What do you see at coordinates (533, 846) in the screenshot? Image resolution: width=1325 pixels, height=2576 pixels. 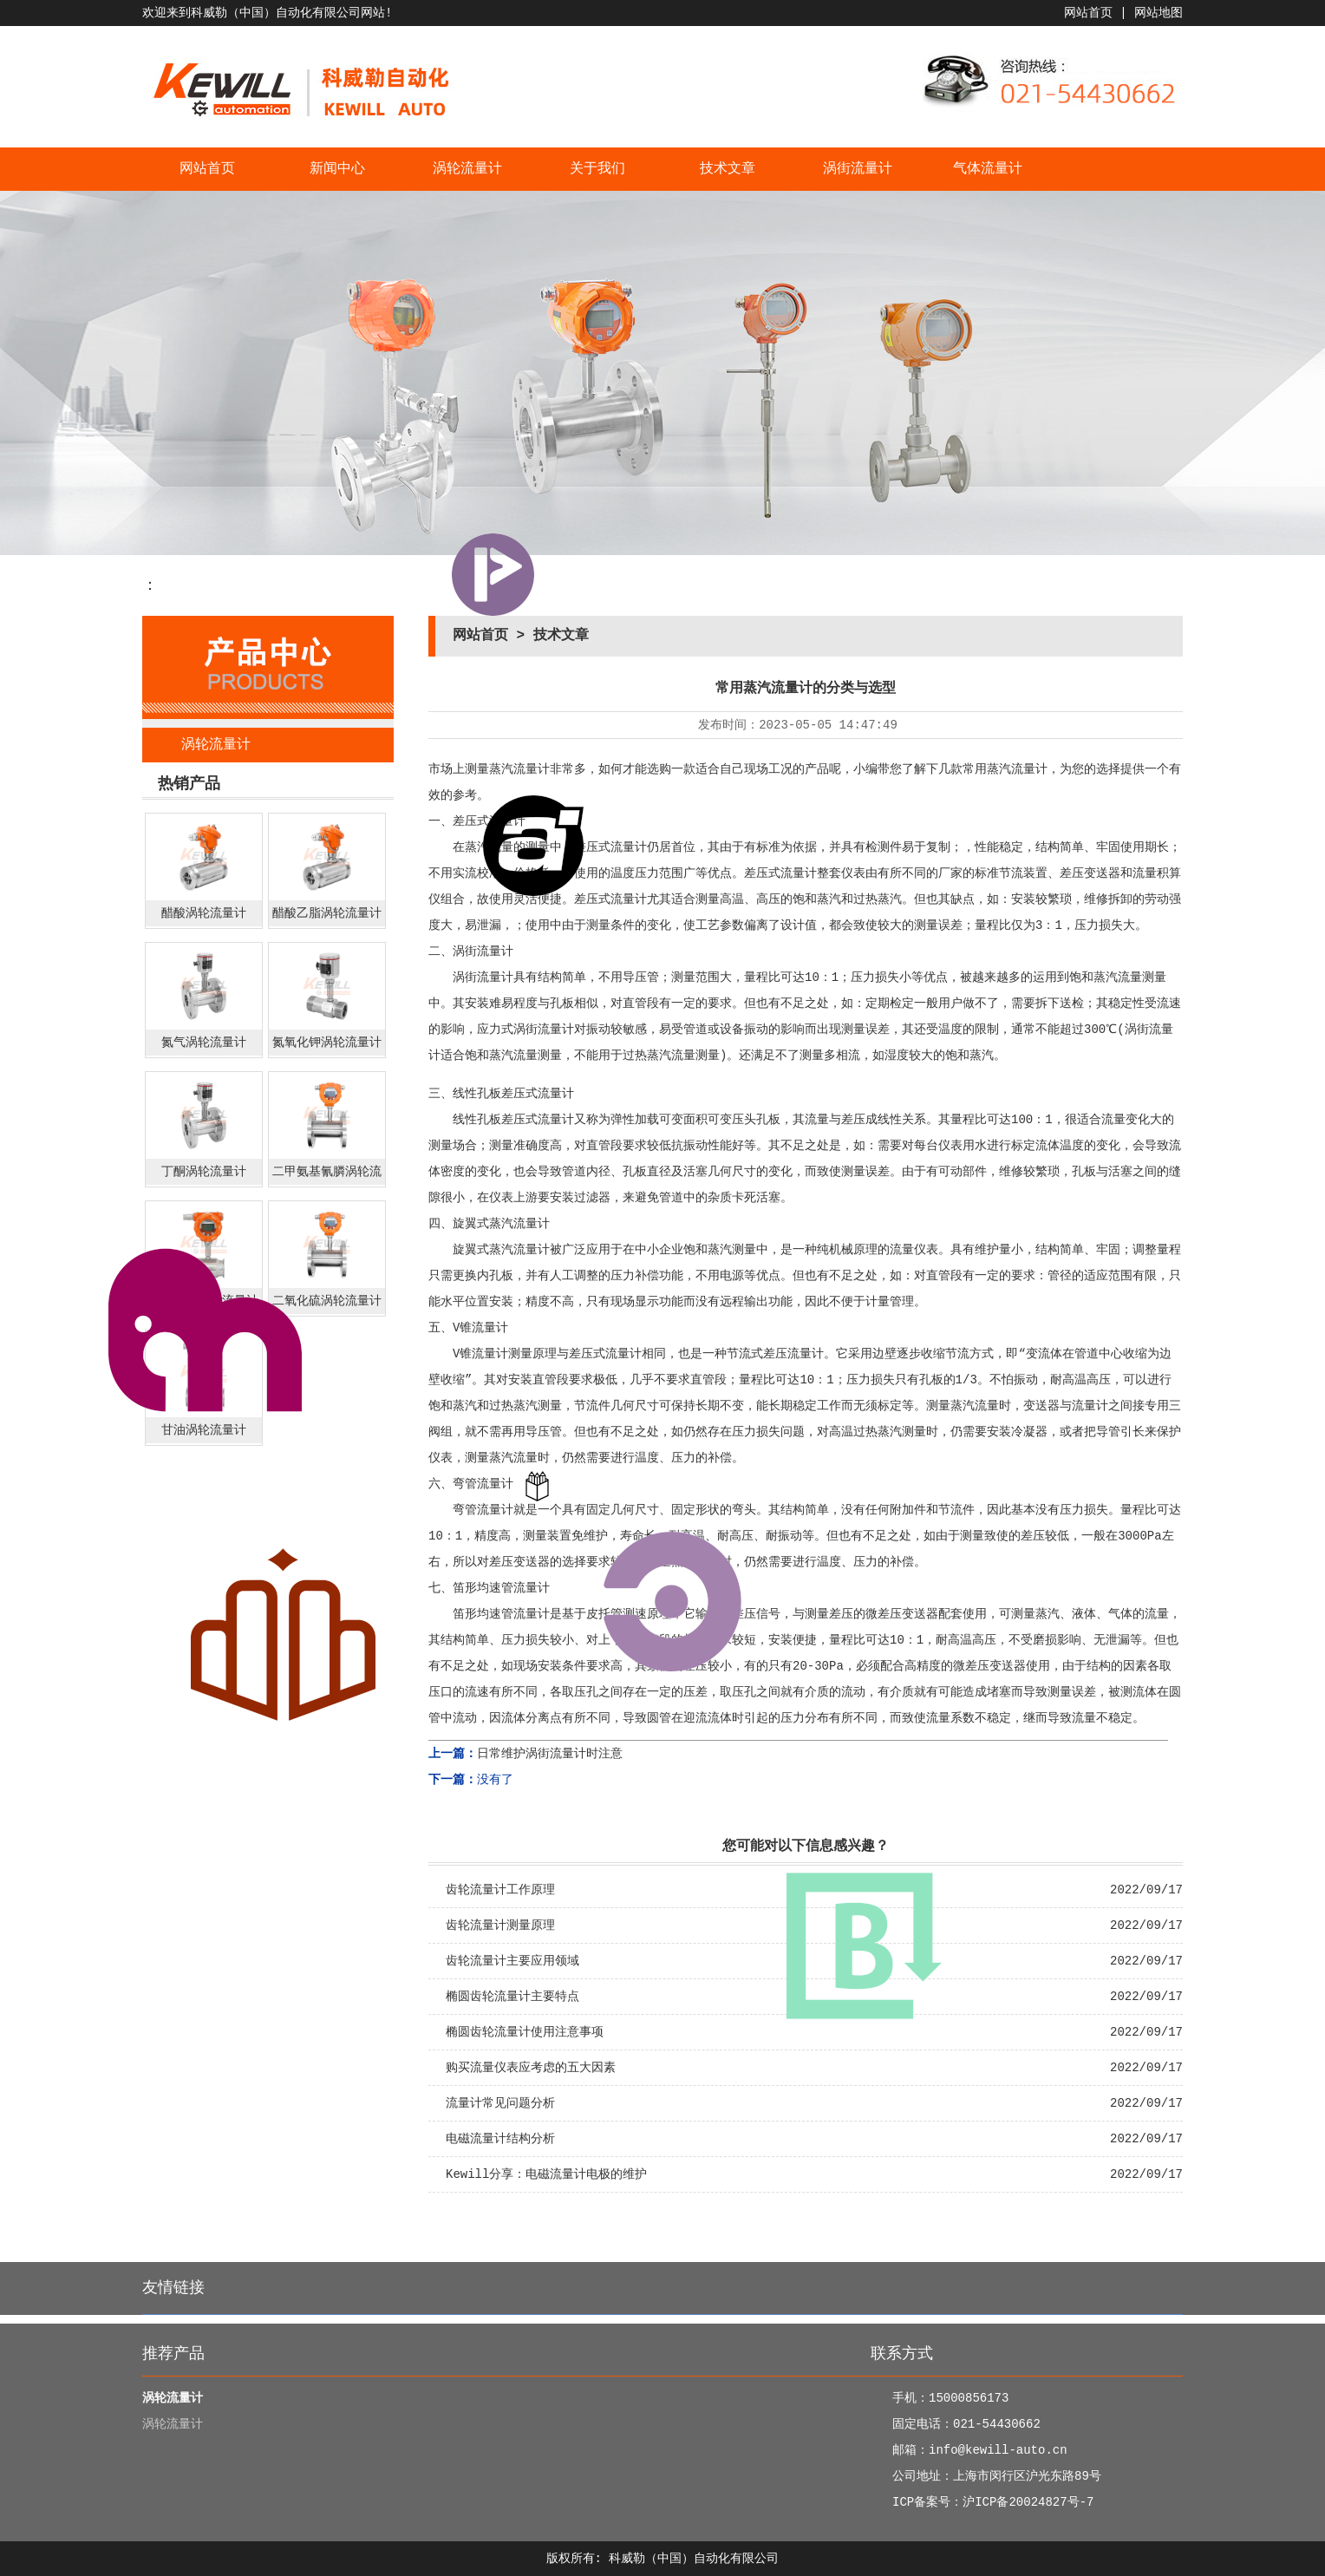 I see `anime.js library logo` at bounding box center [533, 846].